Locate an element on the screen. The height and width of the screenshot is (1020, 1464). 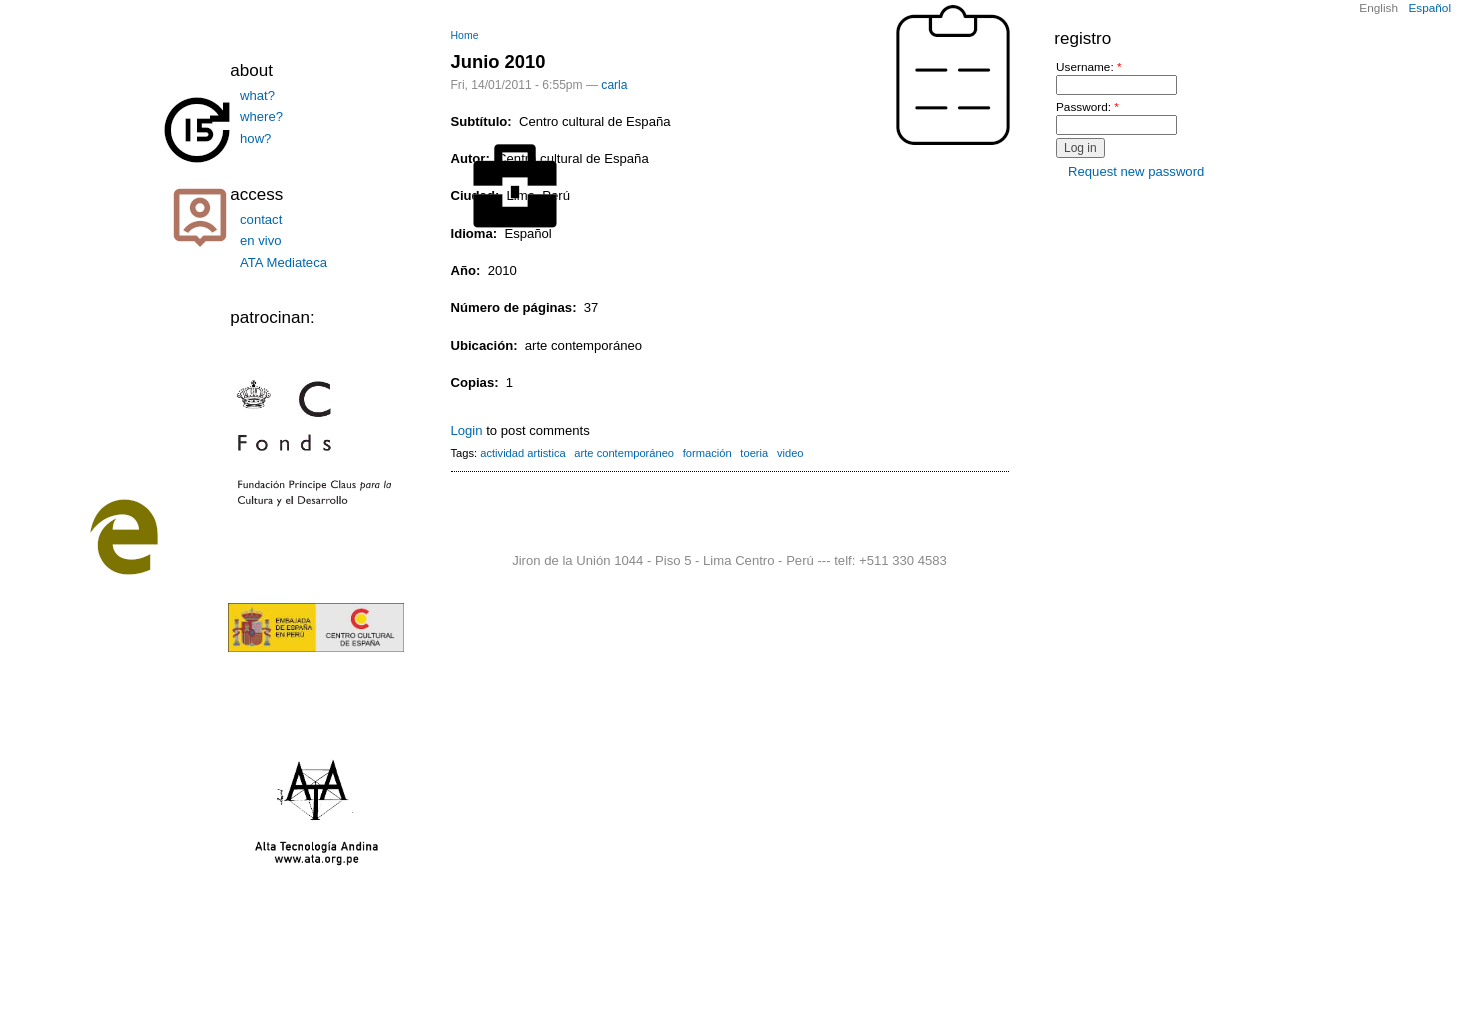
open Microsoft Edge browser is located at coordinates (124, 537).